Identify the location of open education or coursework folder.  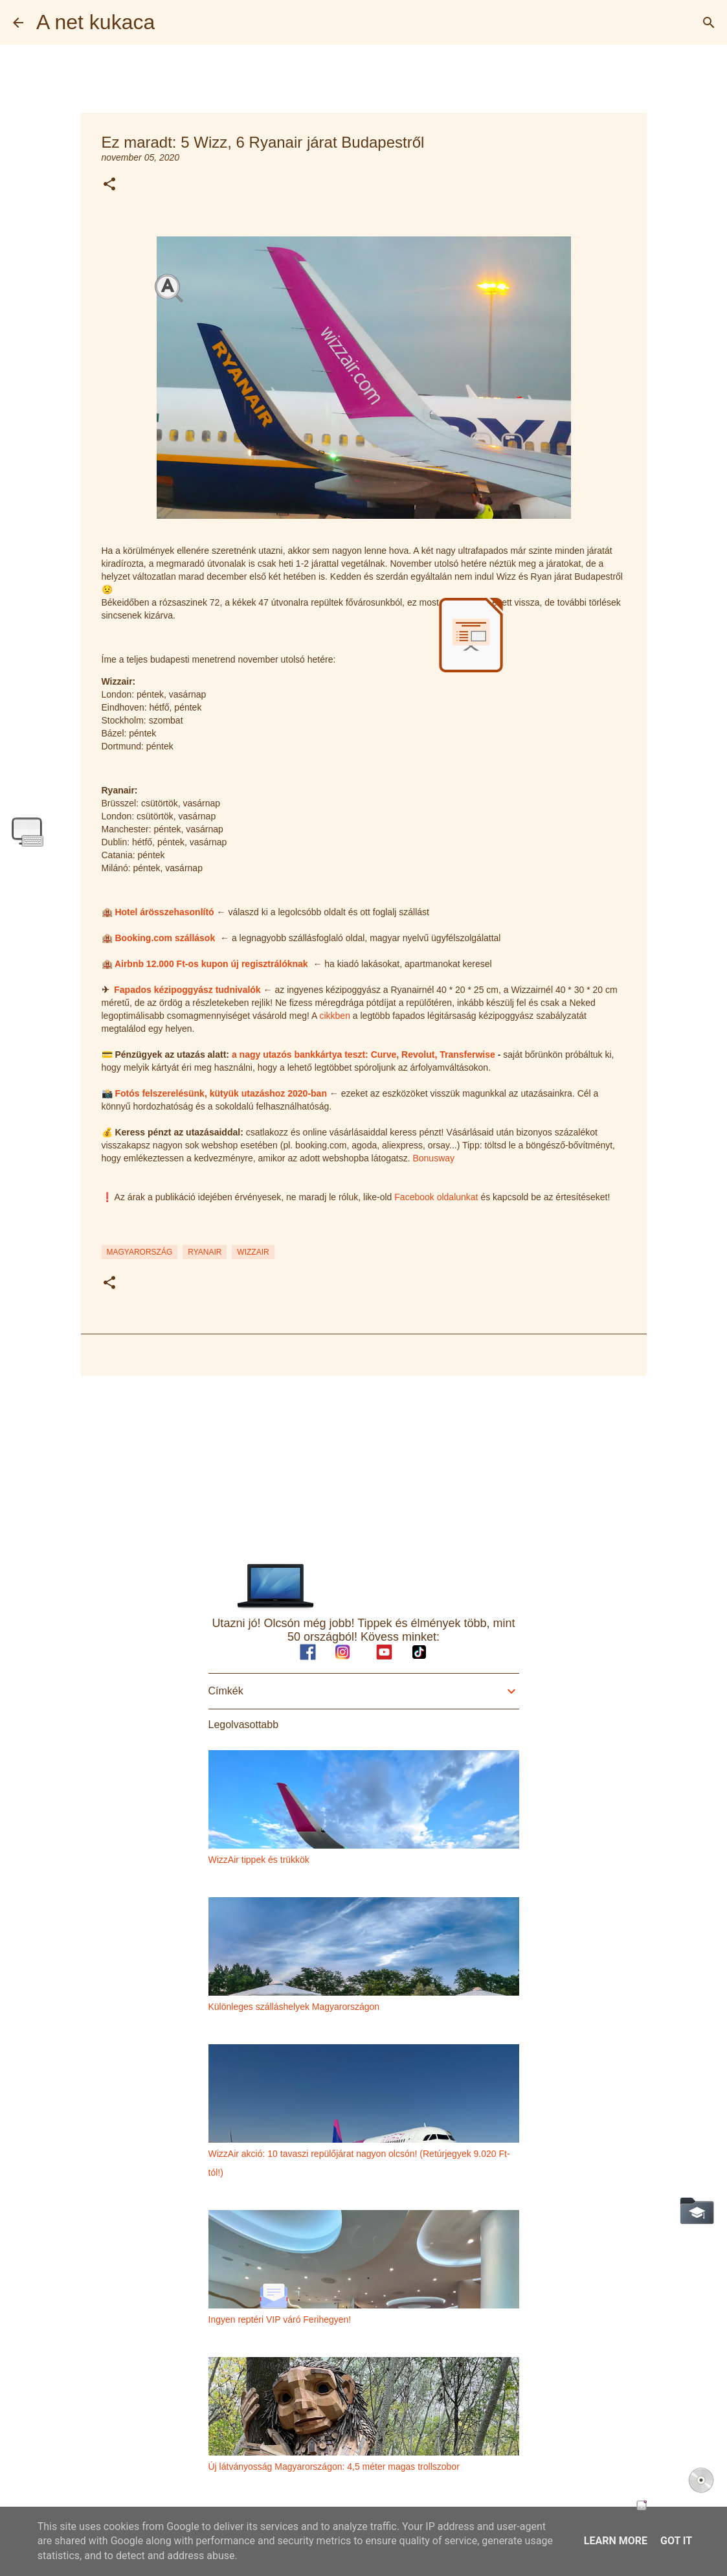
(697, 2211).